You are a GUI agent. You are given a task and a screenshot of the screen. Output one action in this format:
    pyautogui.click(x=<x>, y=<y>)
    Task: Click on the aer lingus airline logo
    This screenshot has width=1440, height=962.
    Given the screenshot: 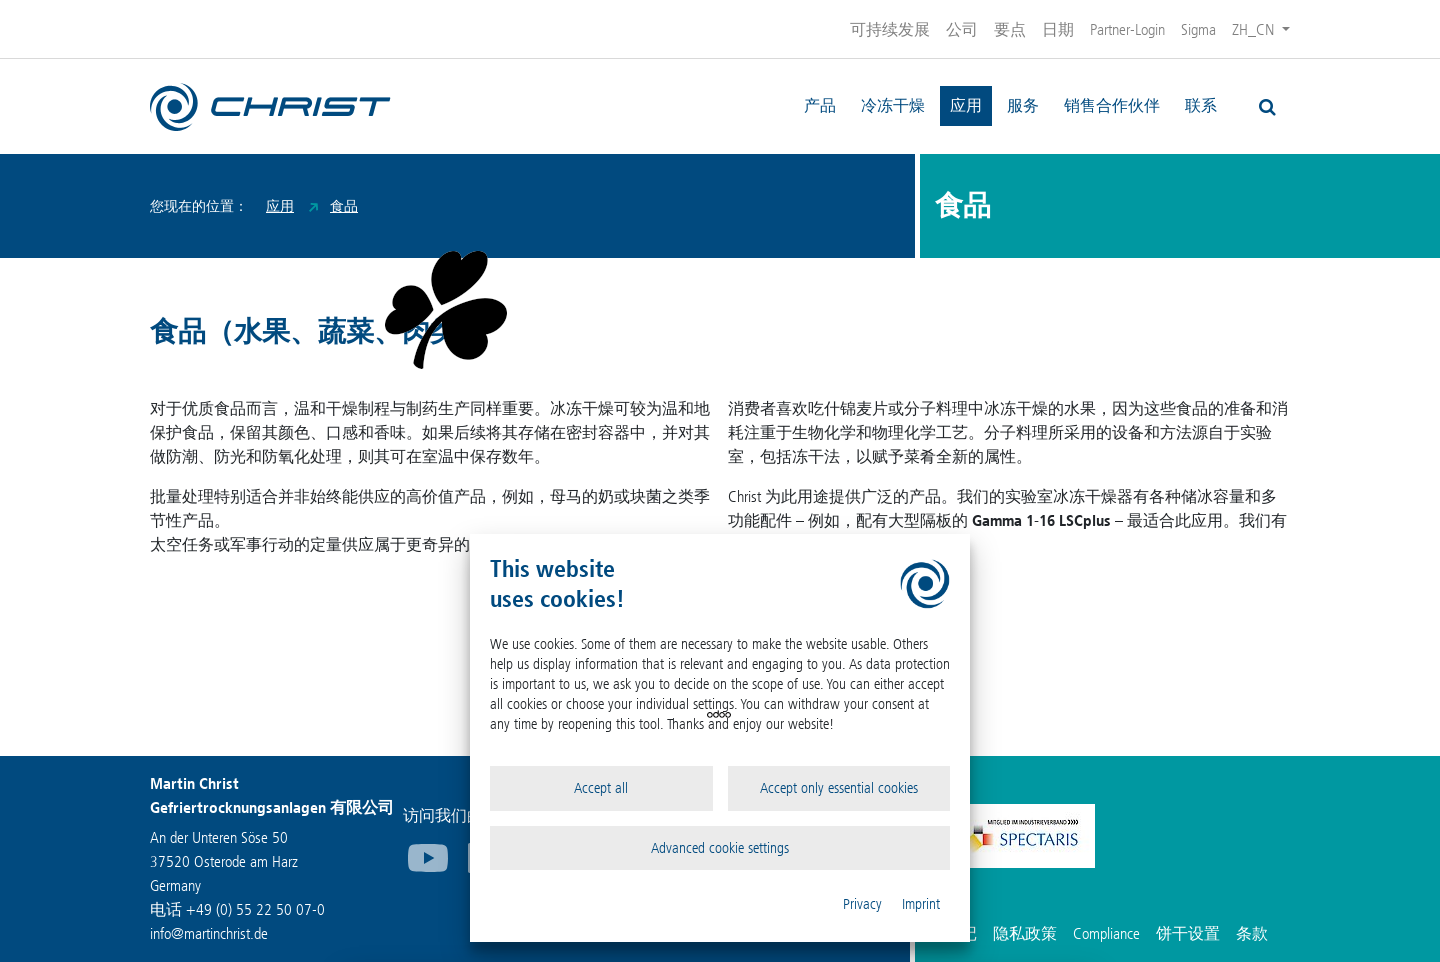 What is the action you would take?
    pyautogui.click(x=446, y=310)
    